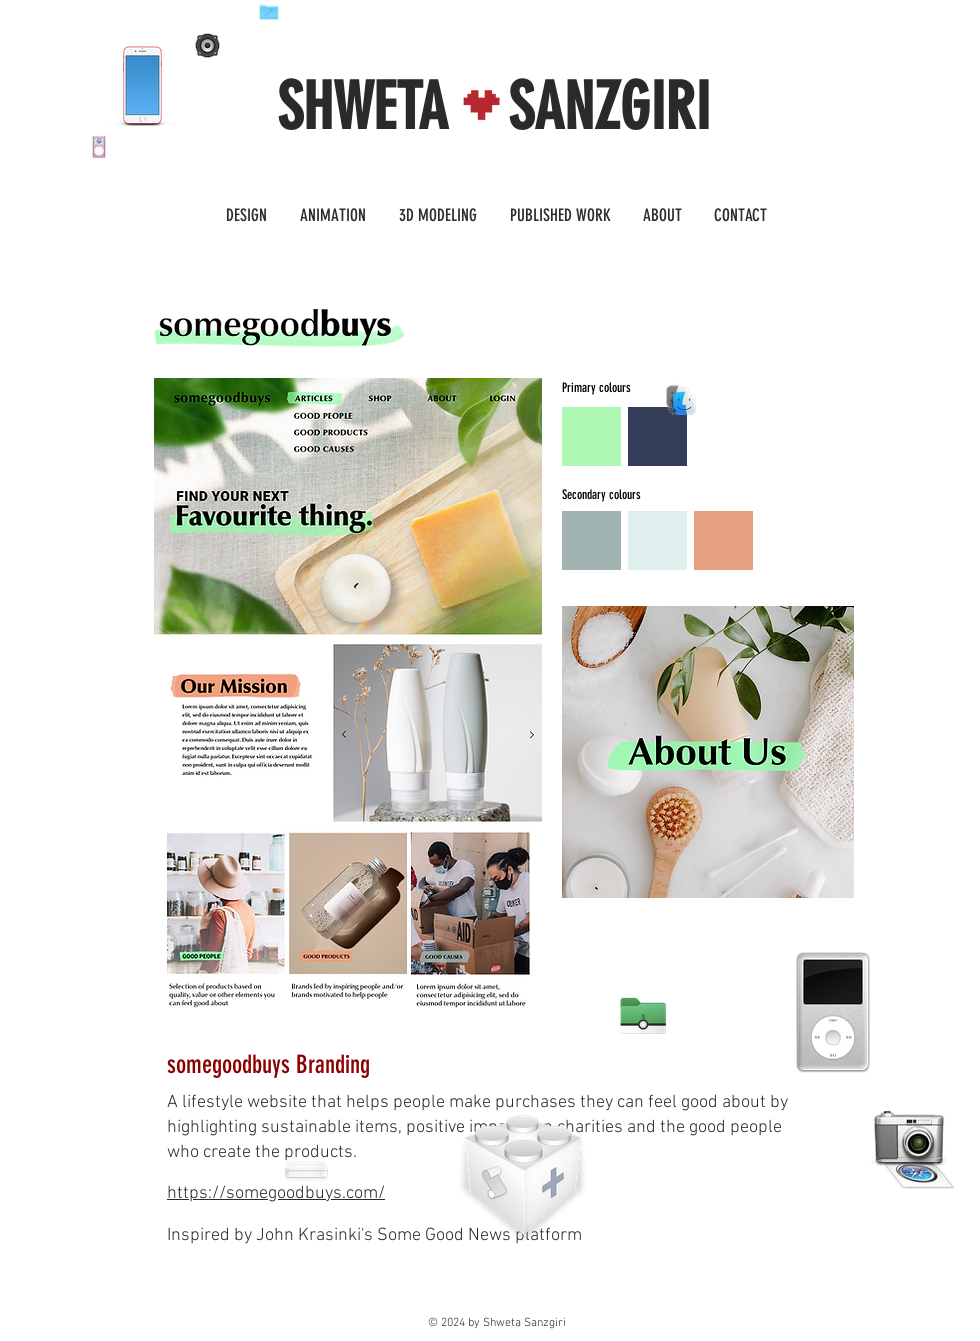 The image size is (980, 1341). I want to click on launch macos setup assistant, so click(681, 400).